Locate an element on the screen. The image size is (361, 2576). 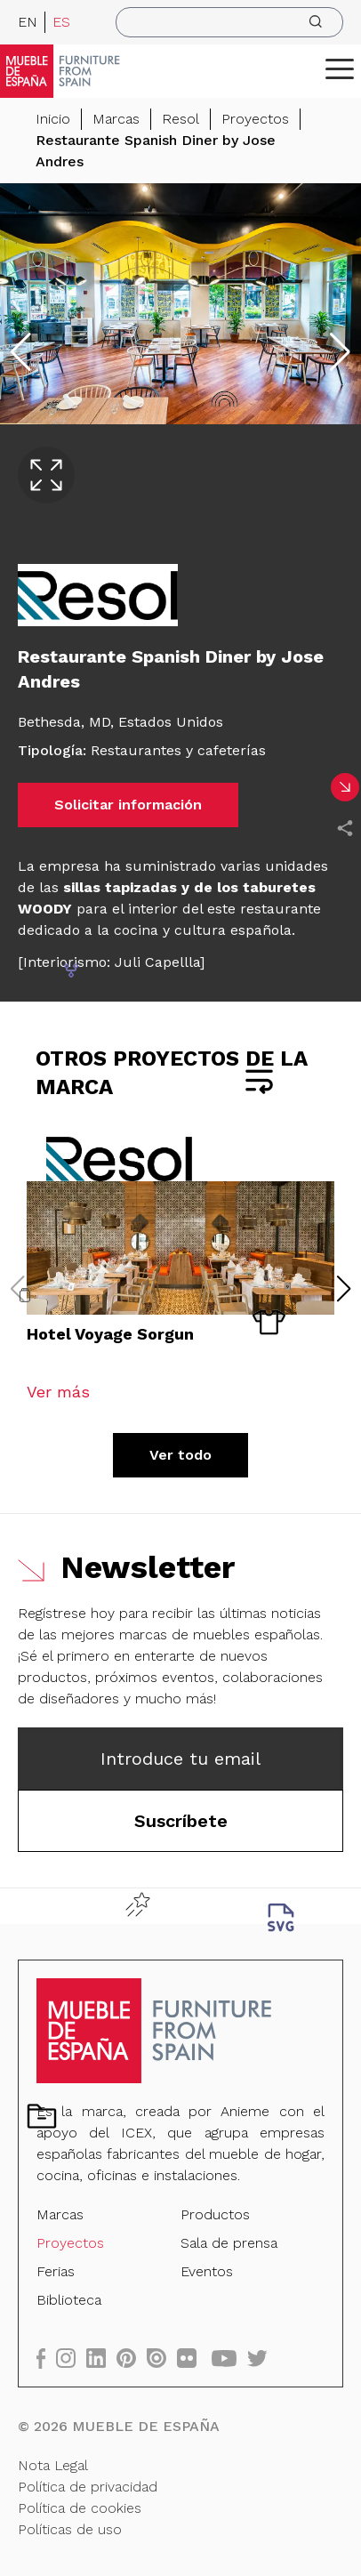
toggle text wrapping in a document or editor is located at coordinates (259, 1080).